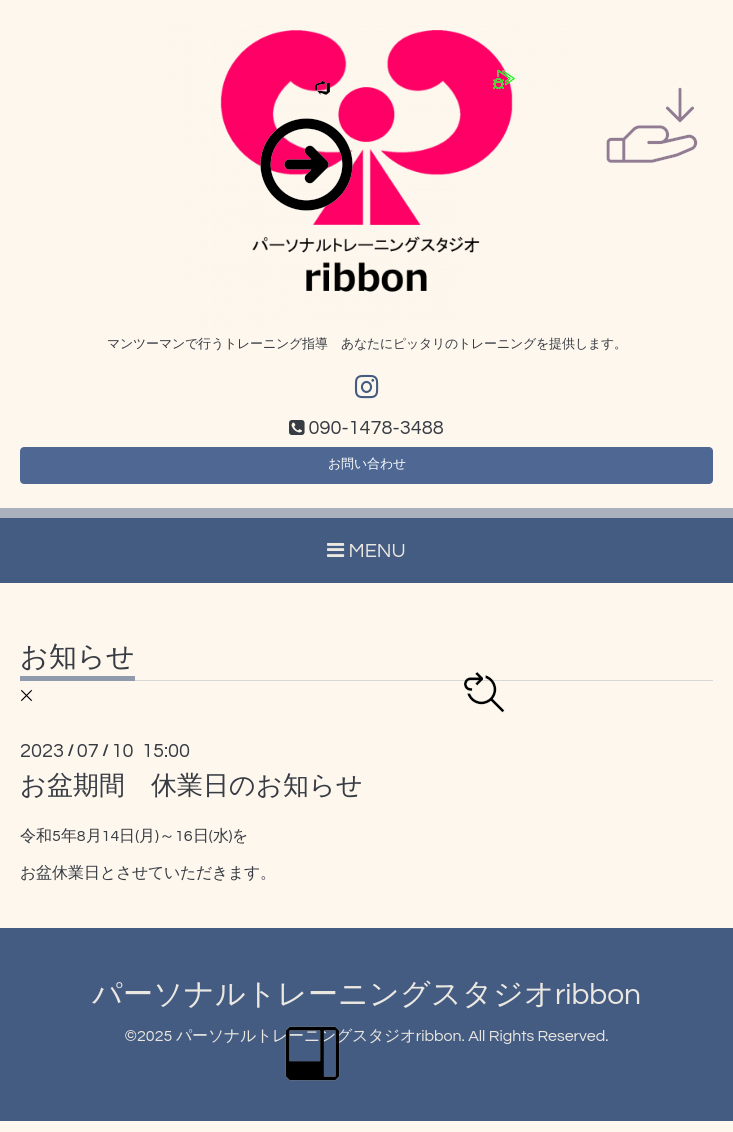 This screenshot has height=1132, width=733. What do you see at coordinates (312, 1053) in the screenshot?
I see `toggle left sidebar panel` at bounding box center [312, 1053].